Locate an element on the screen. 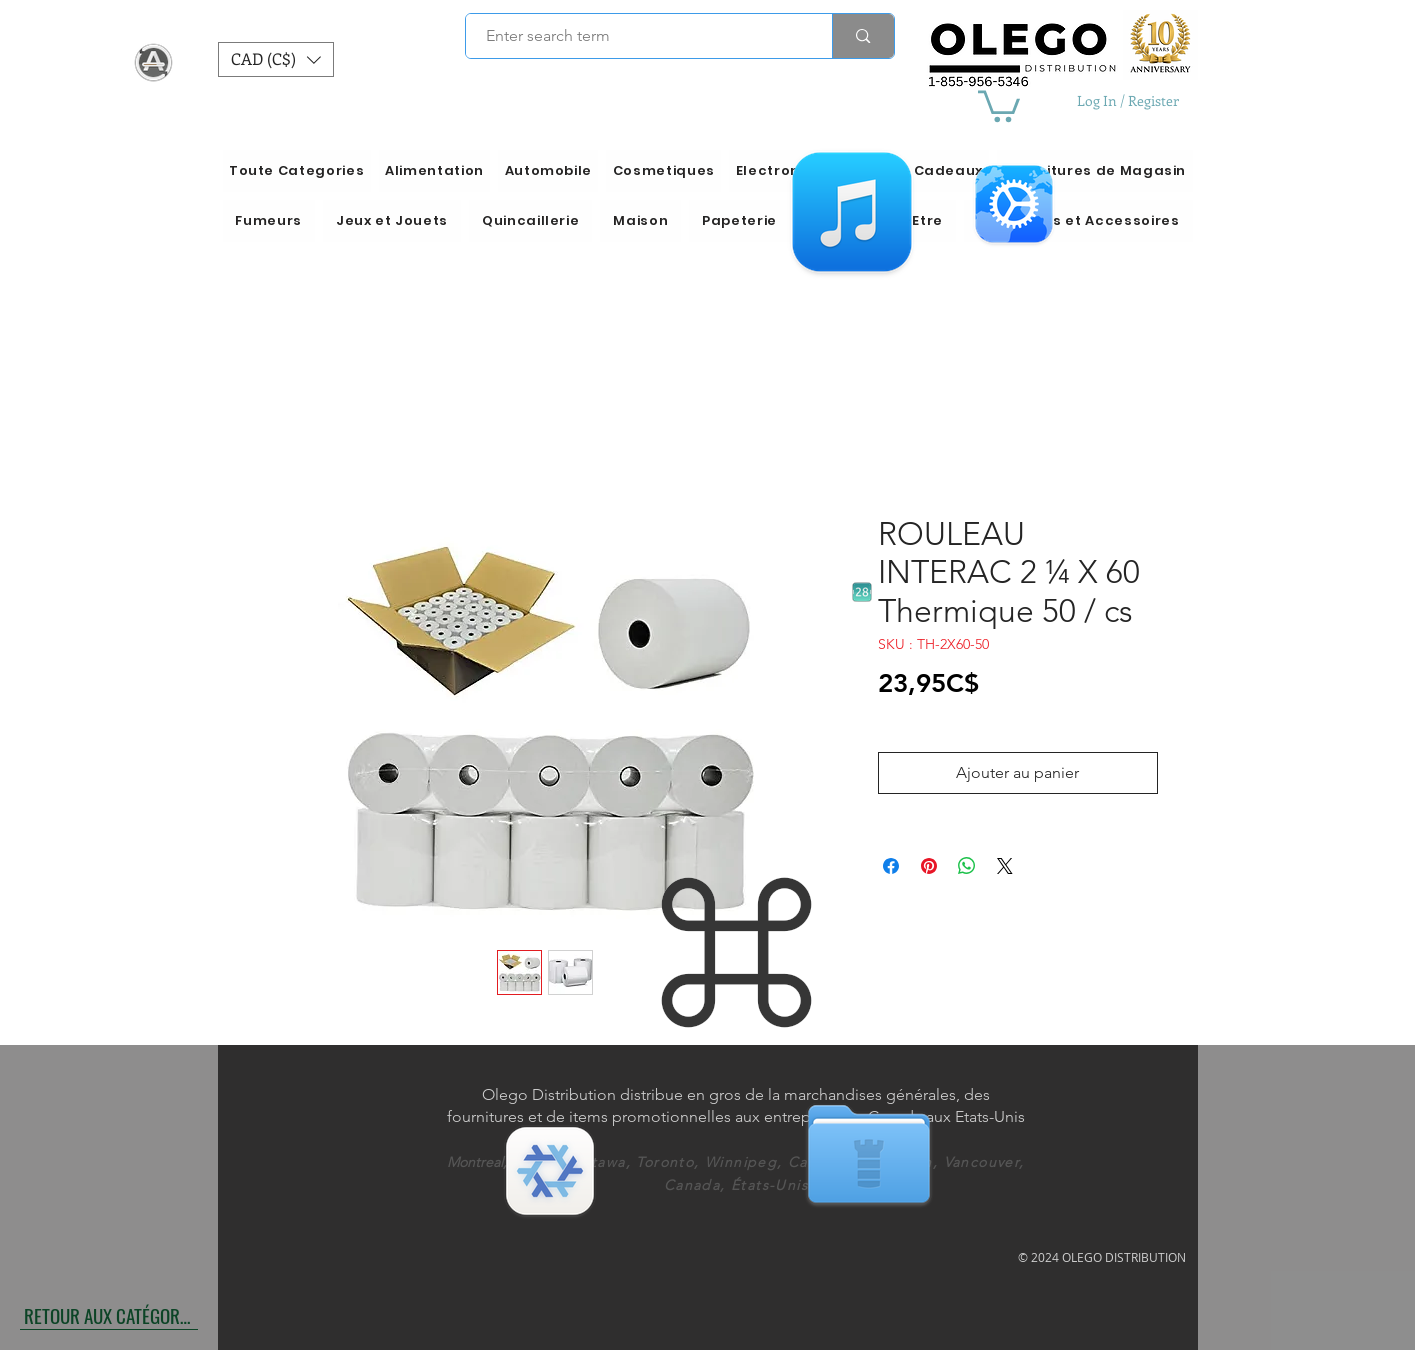  access keyboard shortcut settings is located at coordinates (736, 952).